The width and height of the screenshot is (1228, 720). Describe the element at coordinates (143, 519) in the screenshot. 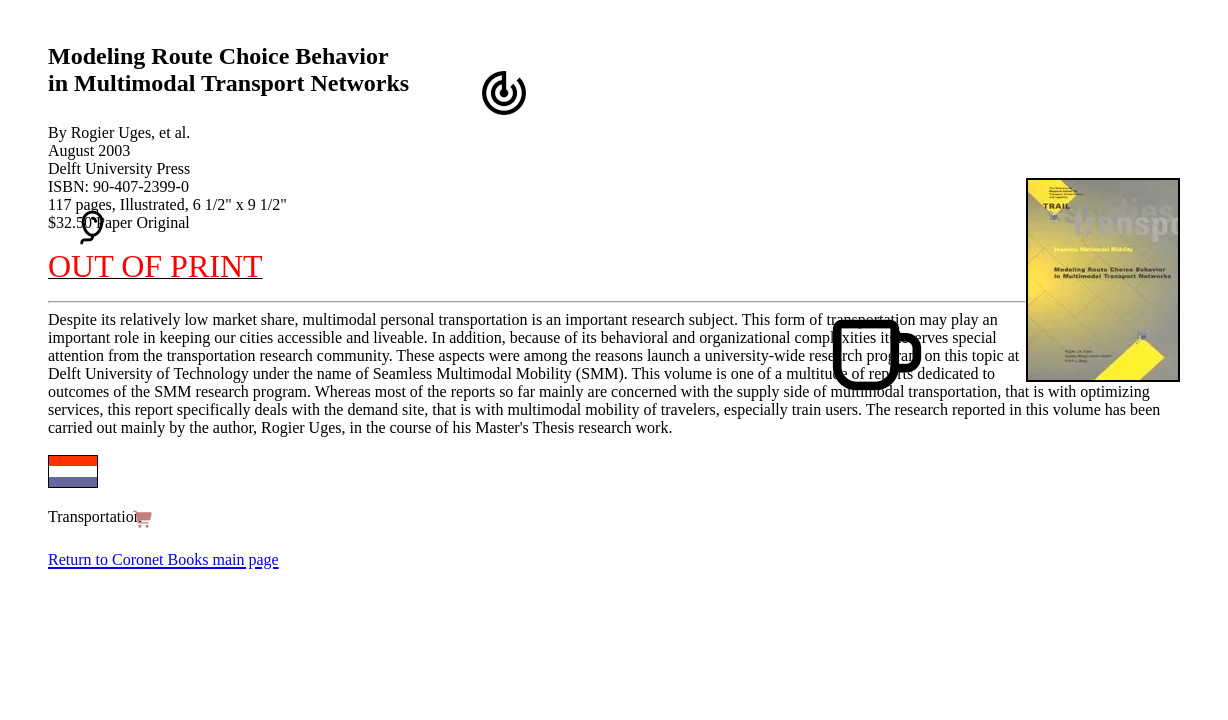

I see `view your shopping cart` at that location.